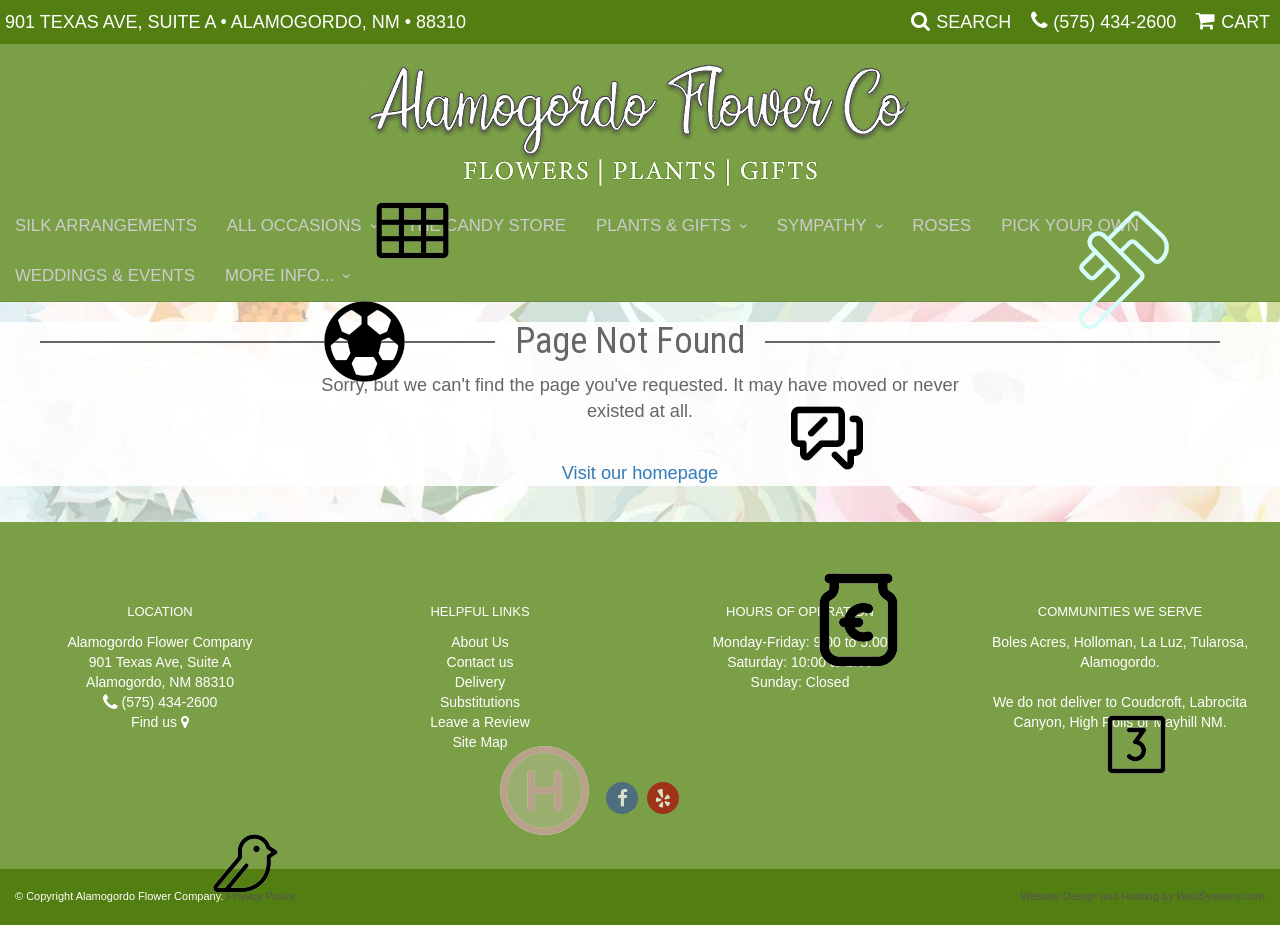  I want to click on select option three from a list, so click(1136, 744).